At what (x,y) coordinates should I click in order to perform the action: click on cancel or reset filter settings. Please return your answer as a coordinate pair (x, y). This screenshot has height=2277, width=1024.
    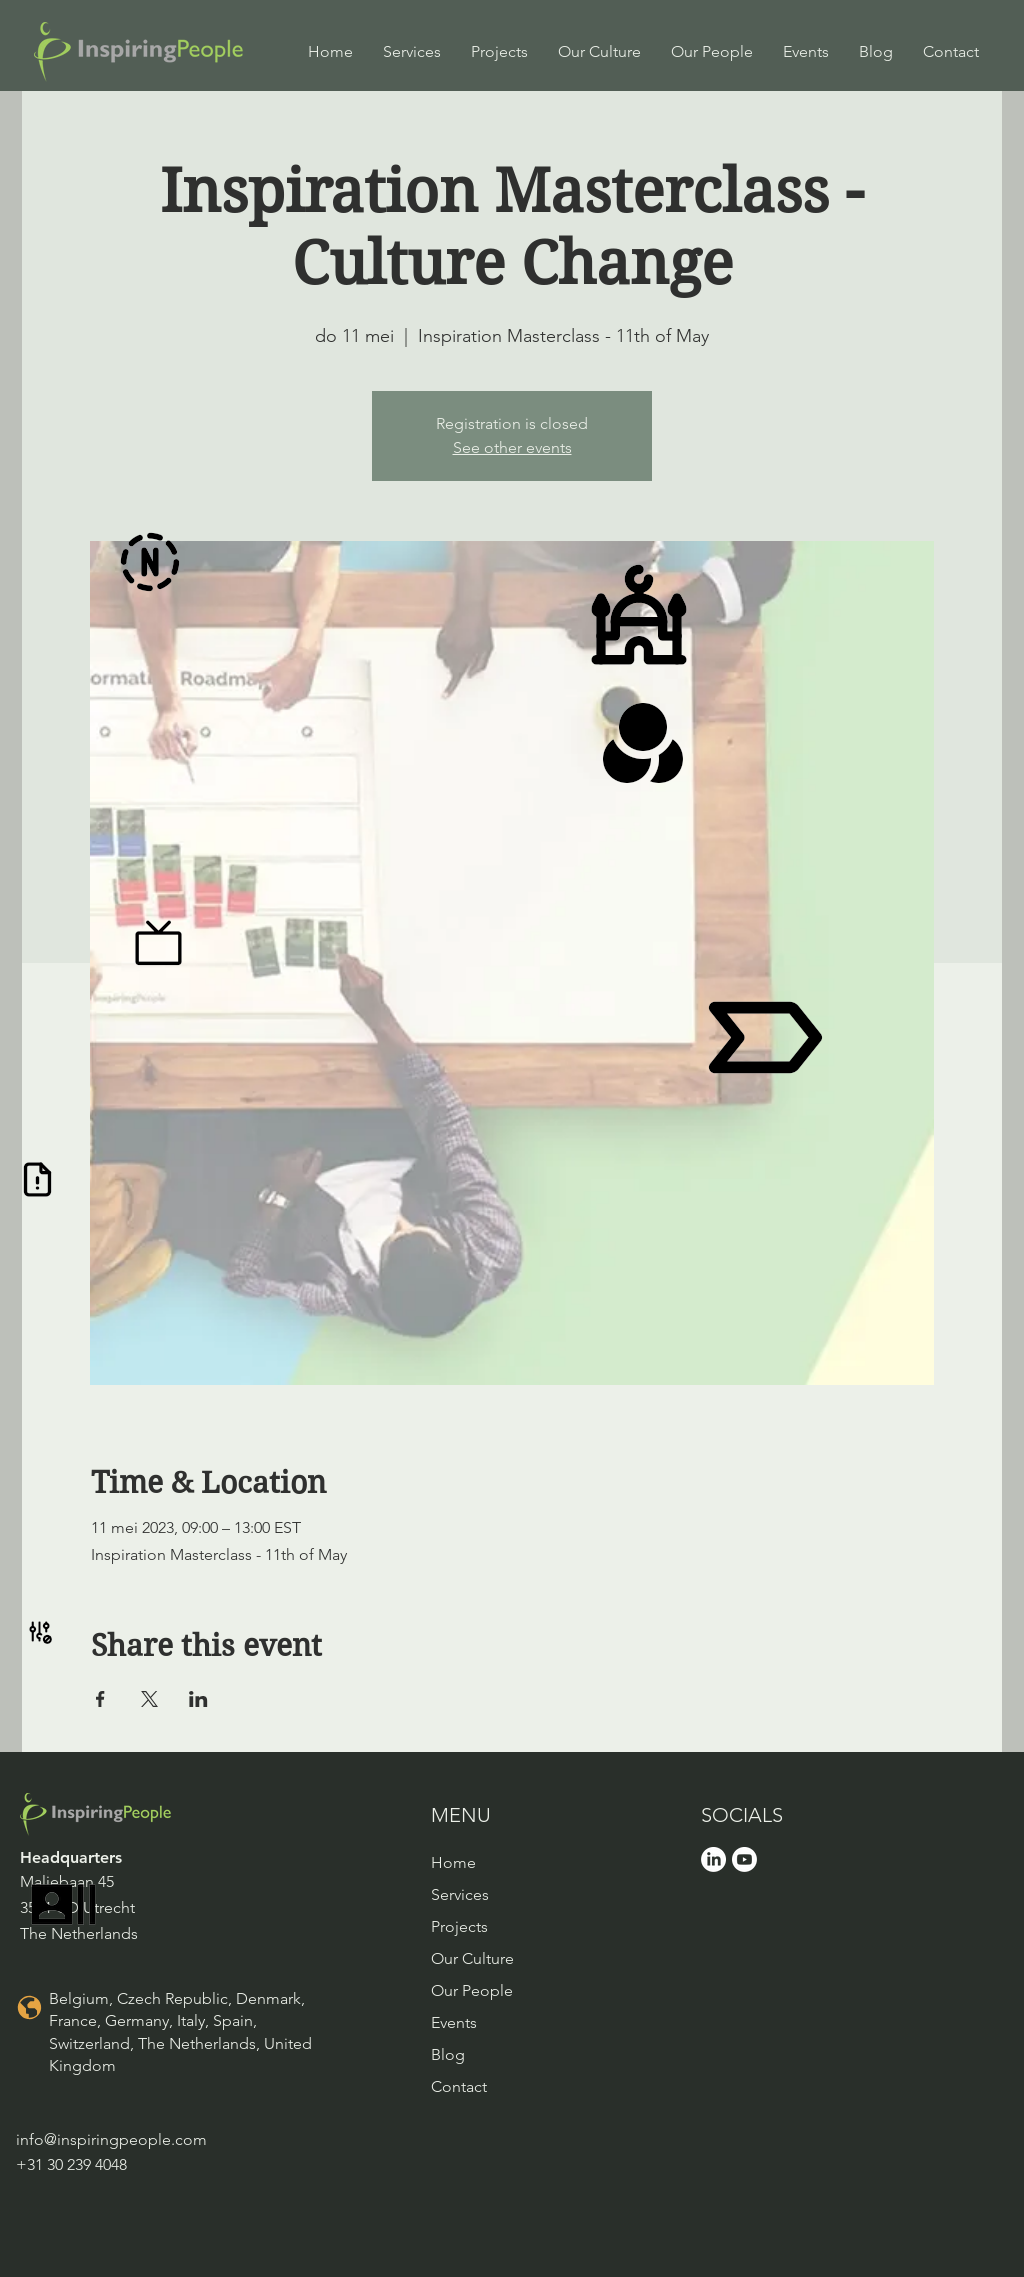
    Looking at the image, I should click on (39, 1631).